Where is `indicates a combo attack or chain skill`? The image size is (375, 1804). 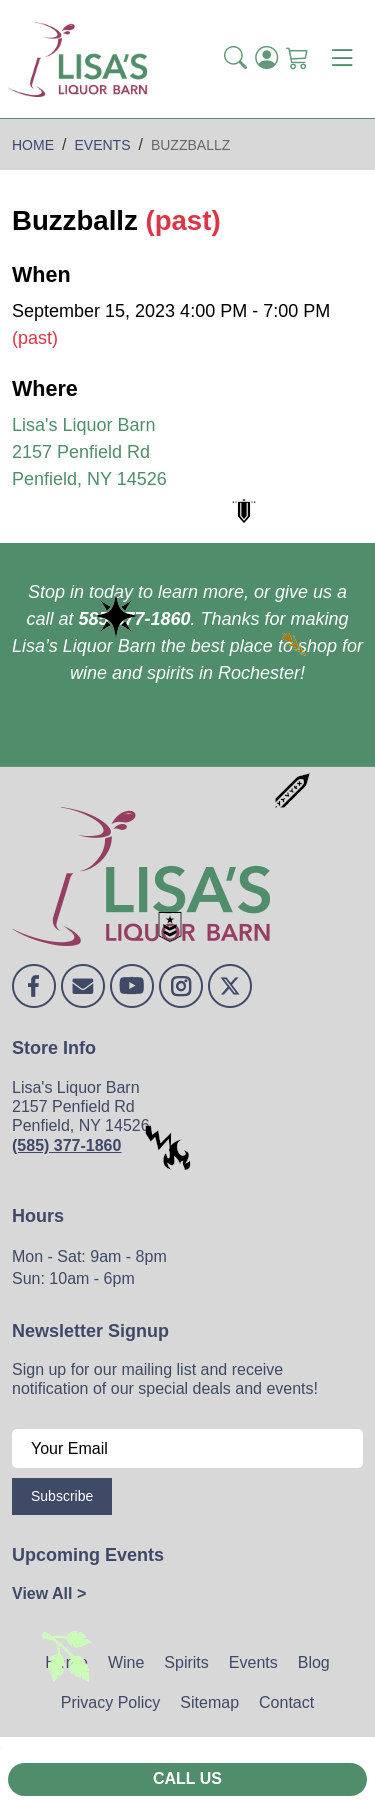
indicates a combo attack or chain skill is located at coordinates (294, 644).